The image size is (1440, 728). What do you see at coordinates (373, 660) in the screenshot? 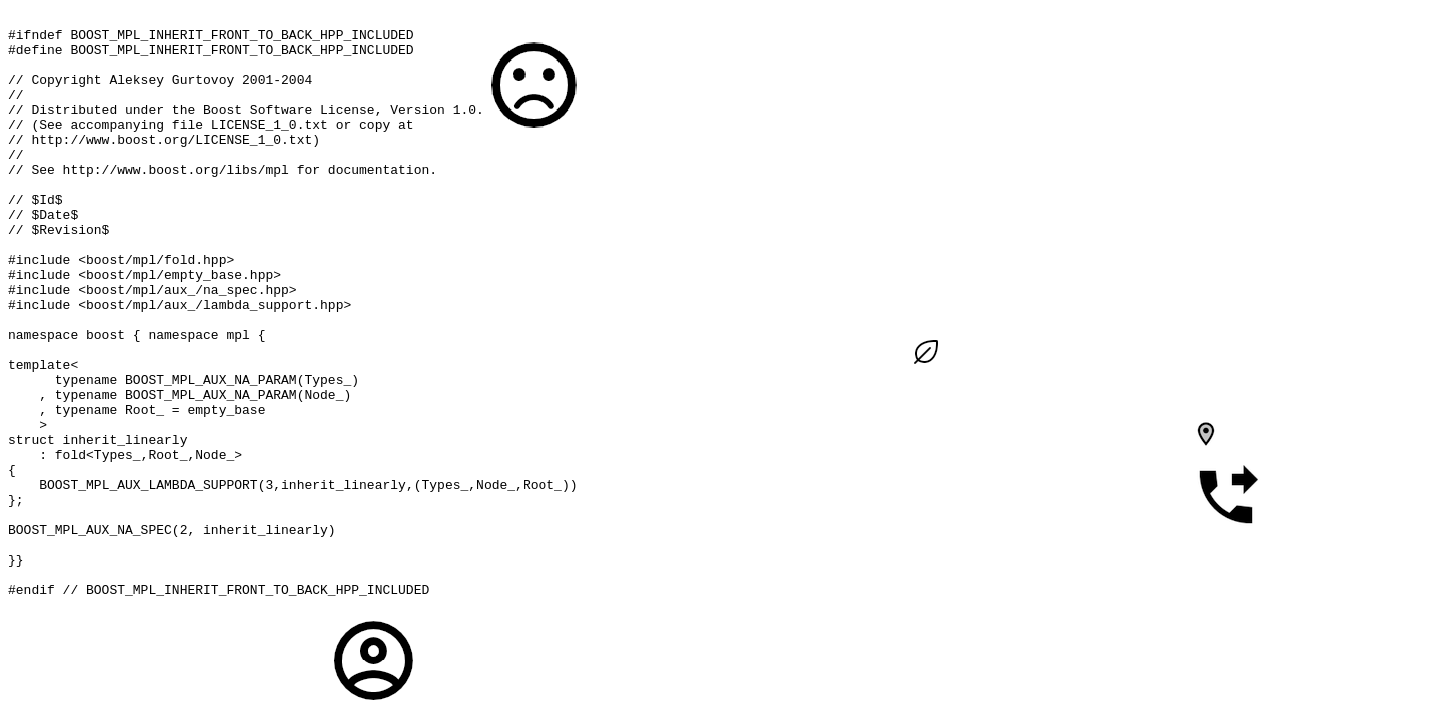
I see `access your profile or account settings` at bounding box center [373, 660].